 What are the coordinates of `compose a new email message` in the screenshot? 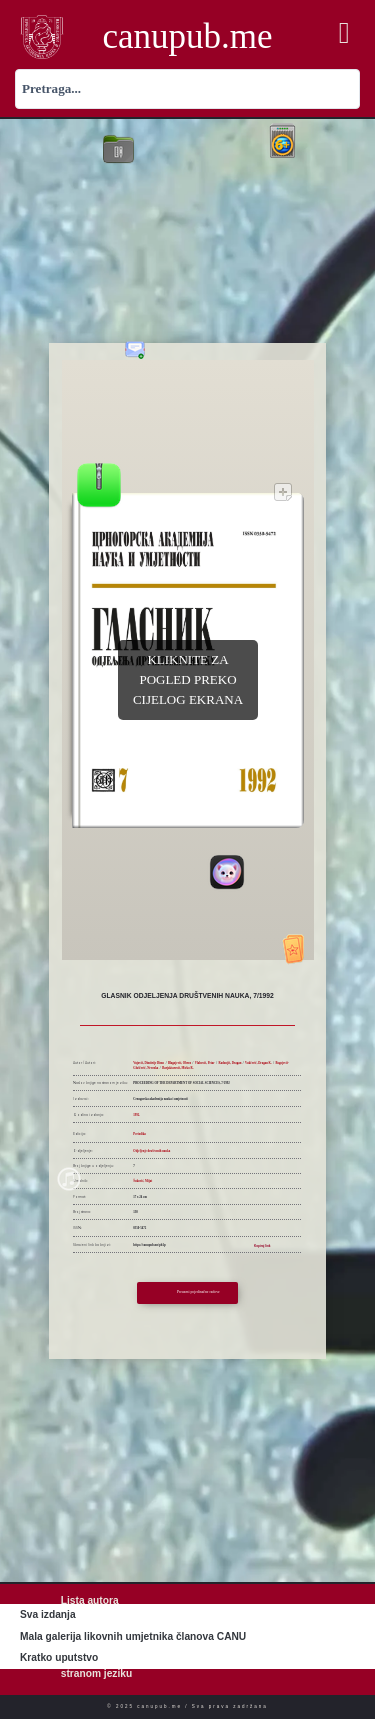 It's located at (135, 349).